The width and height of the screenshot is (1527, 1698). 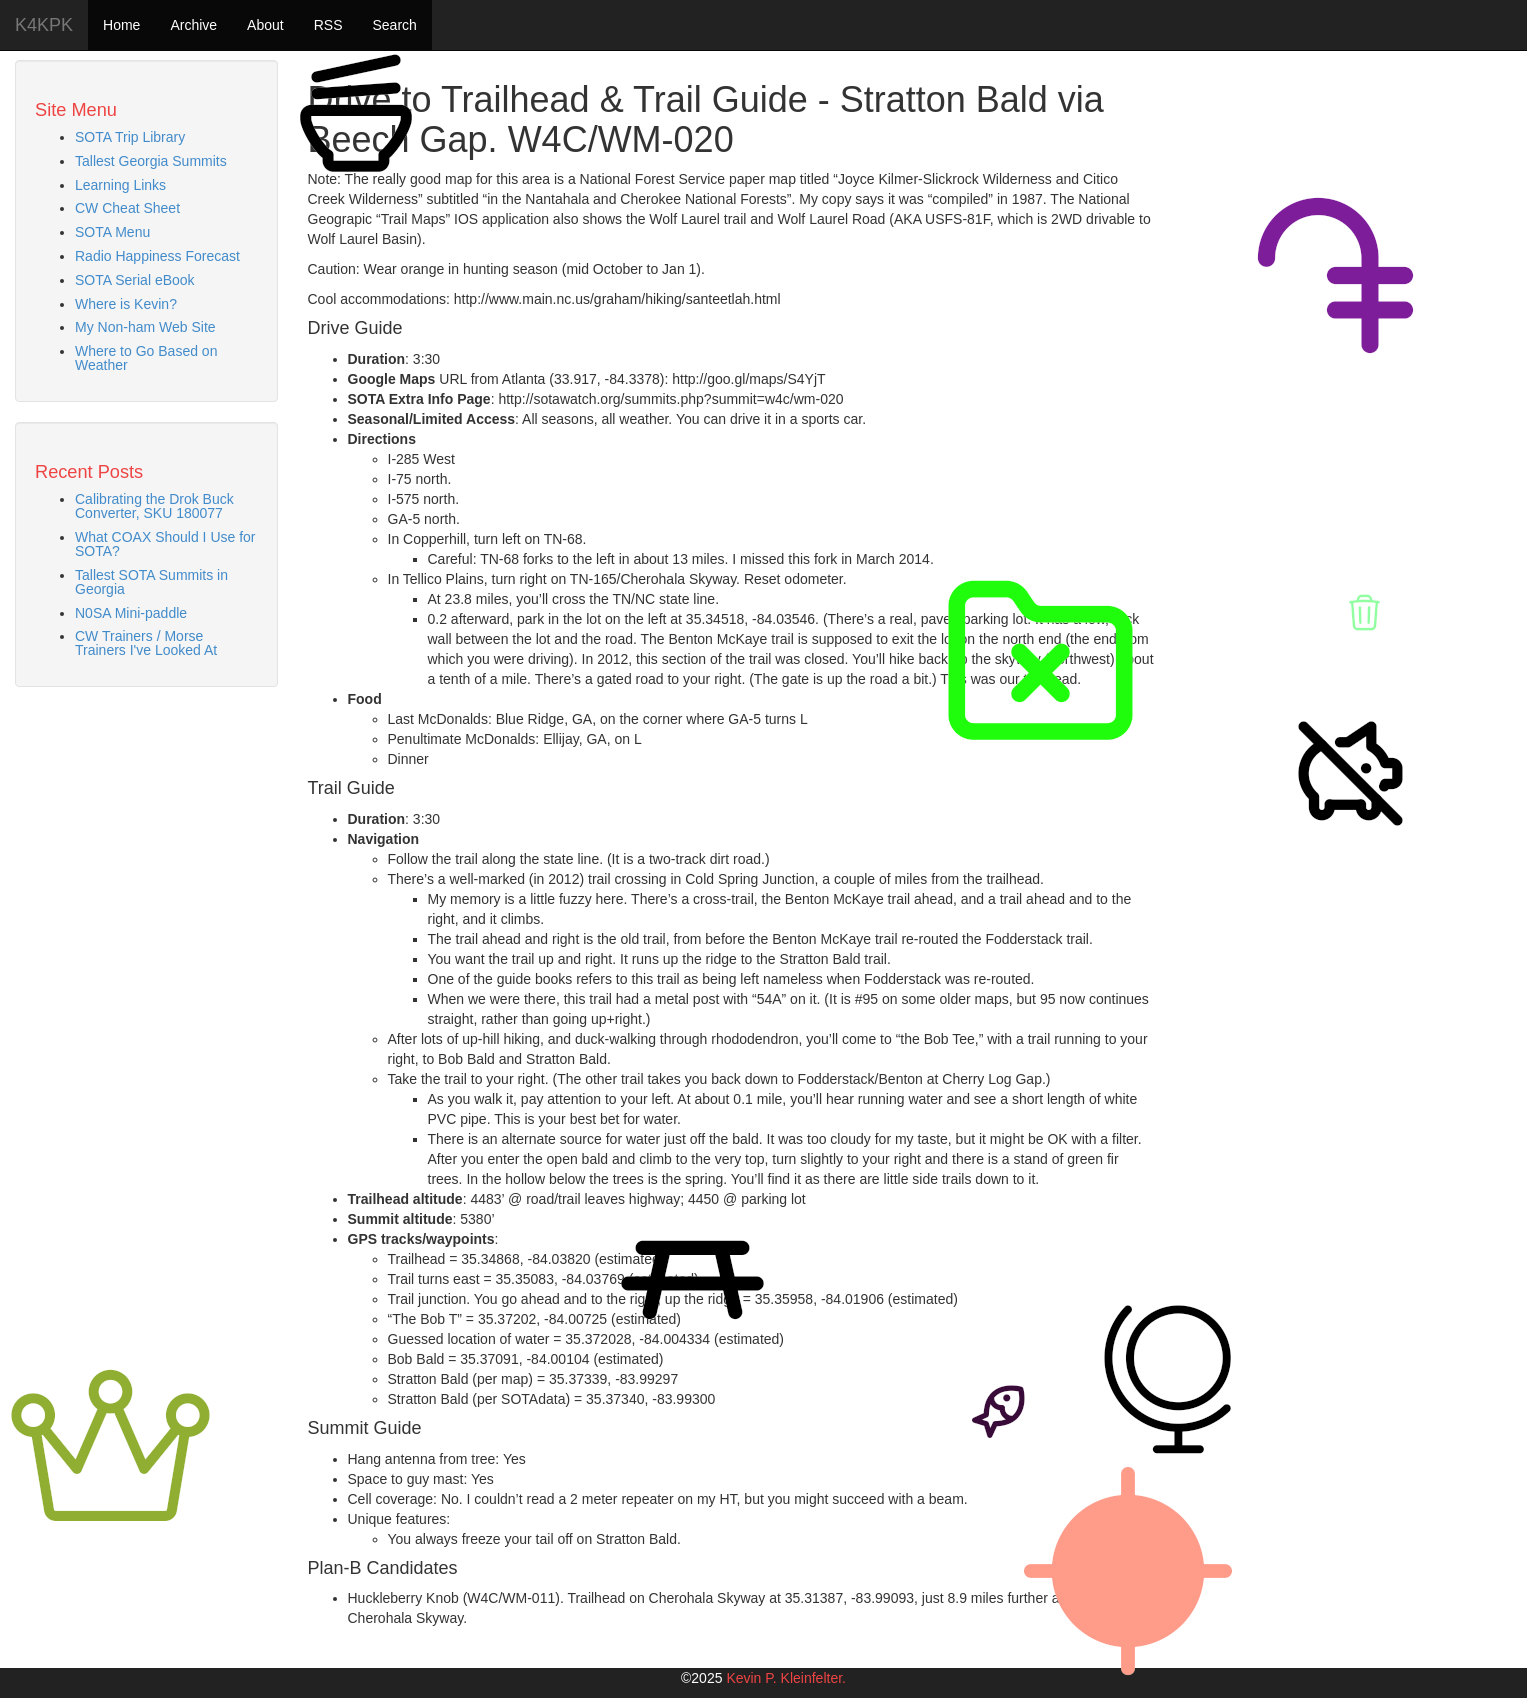 I want to click on indicates premium or VIP membership status, so click(x=110, y=1455).